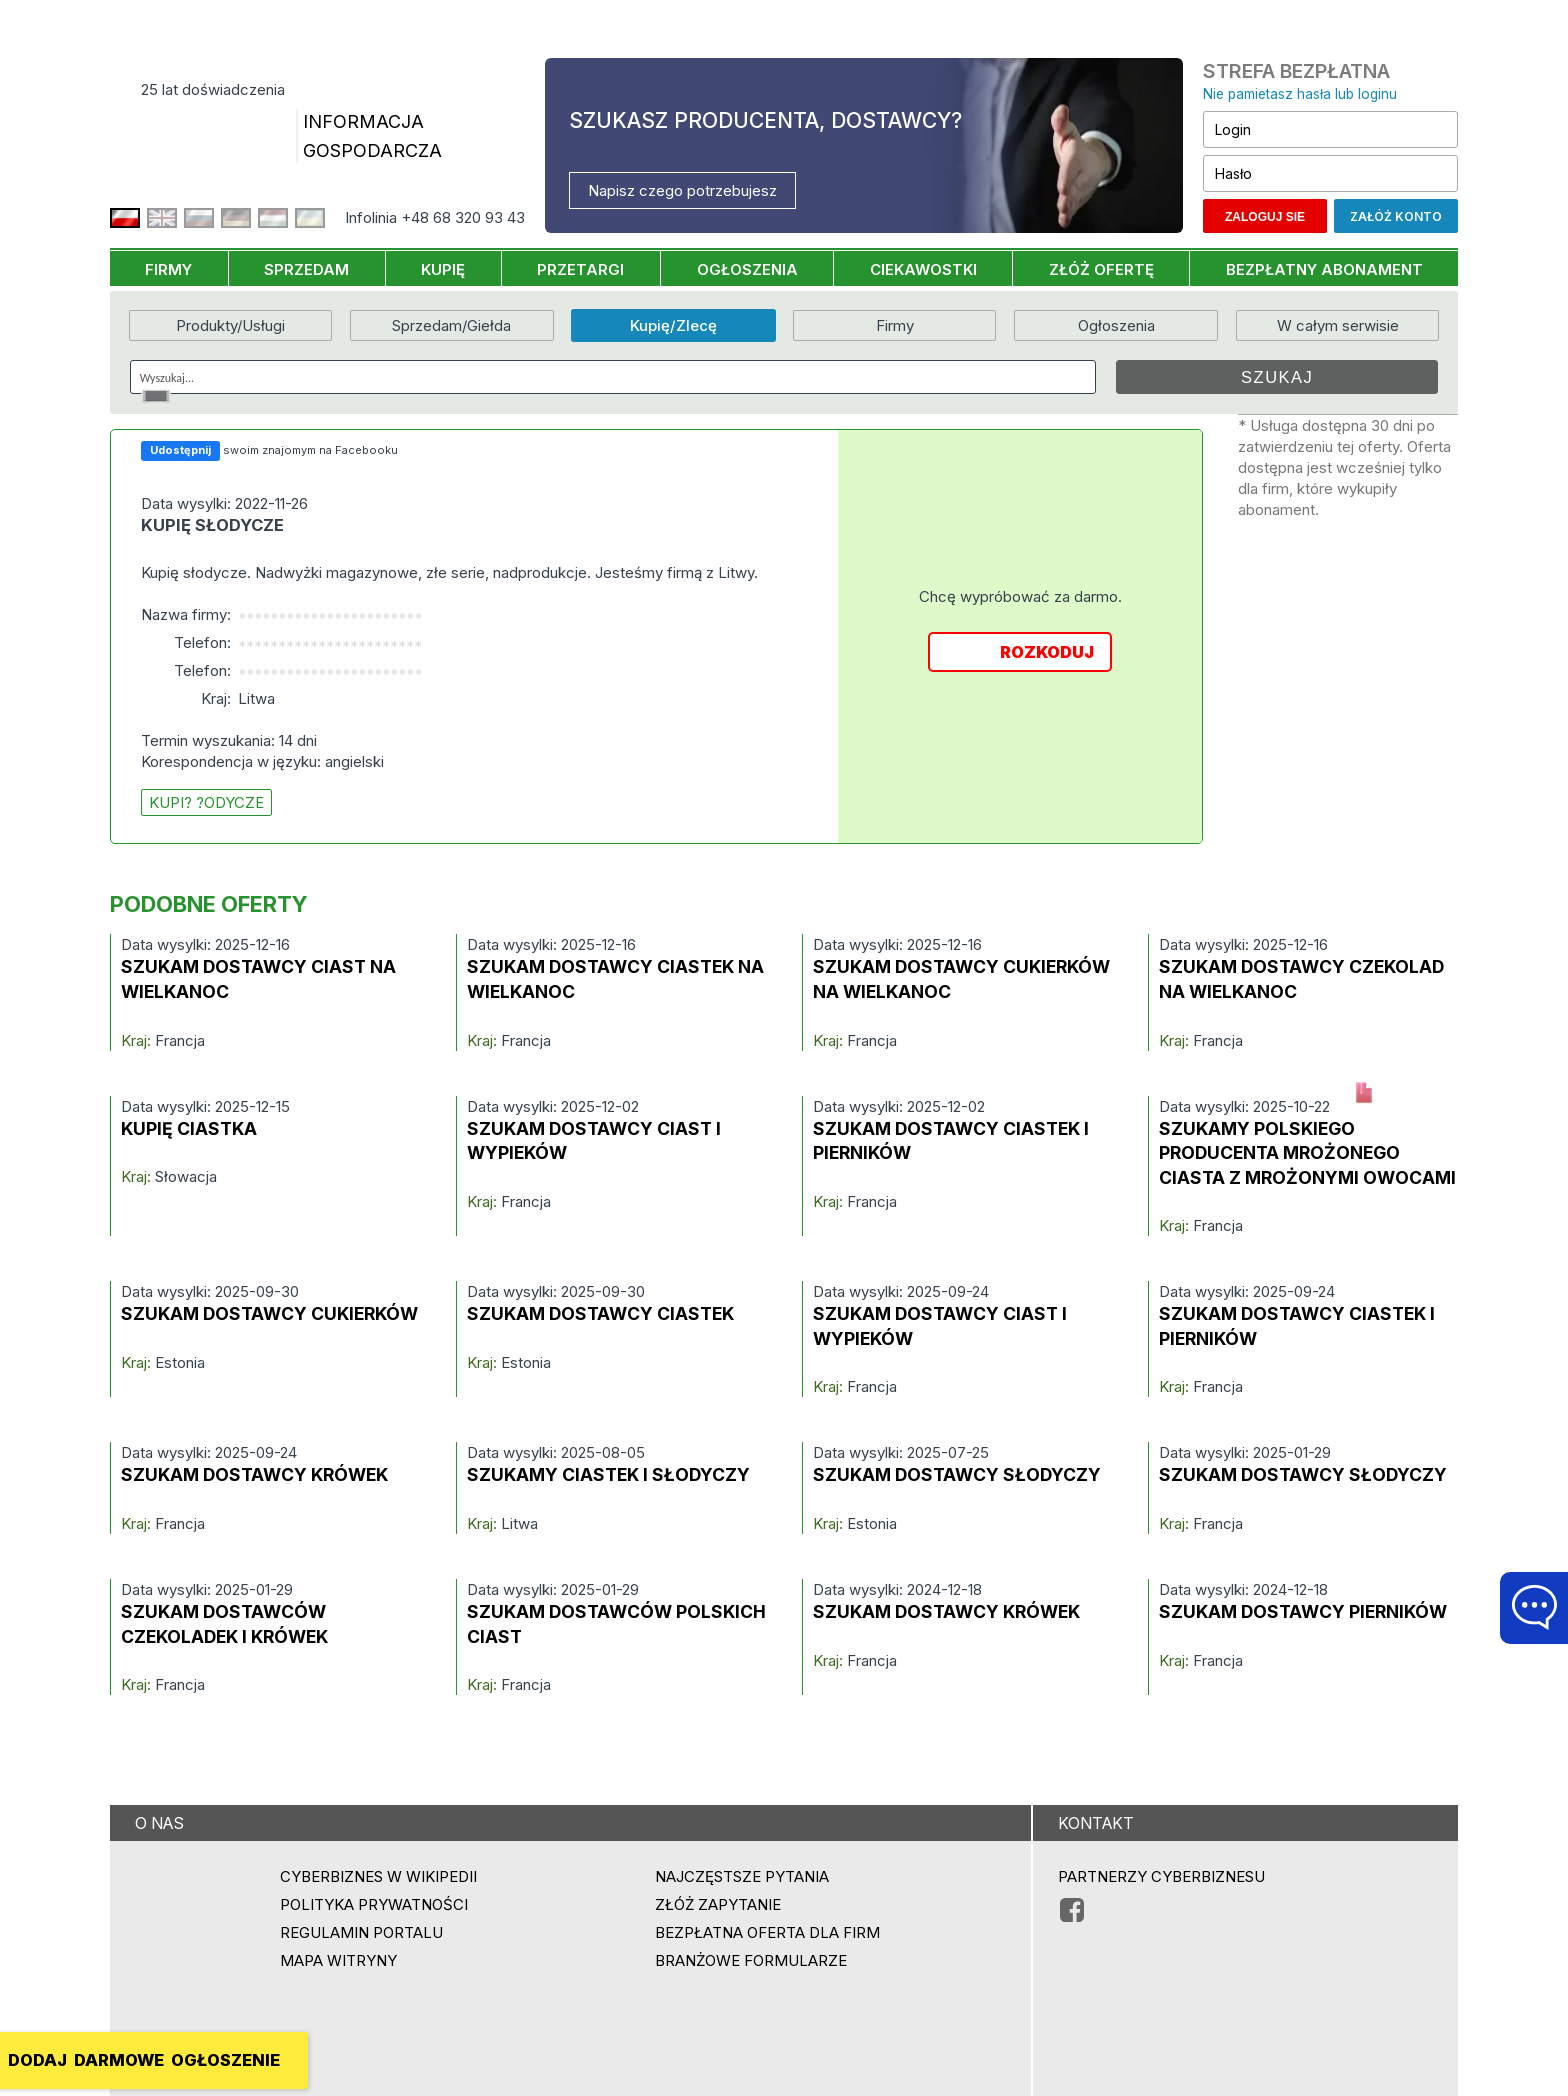 This screenshot has height=2096, width=1568. What do you see at coordinates (156, 396) in the screenshot?
I see `indicates a mac pro rackmount server in system preferences` at bounding box center [156, 396].